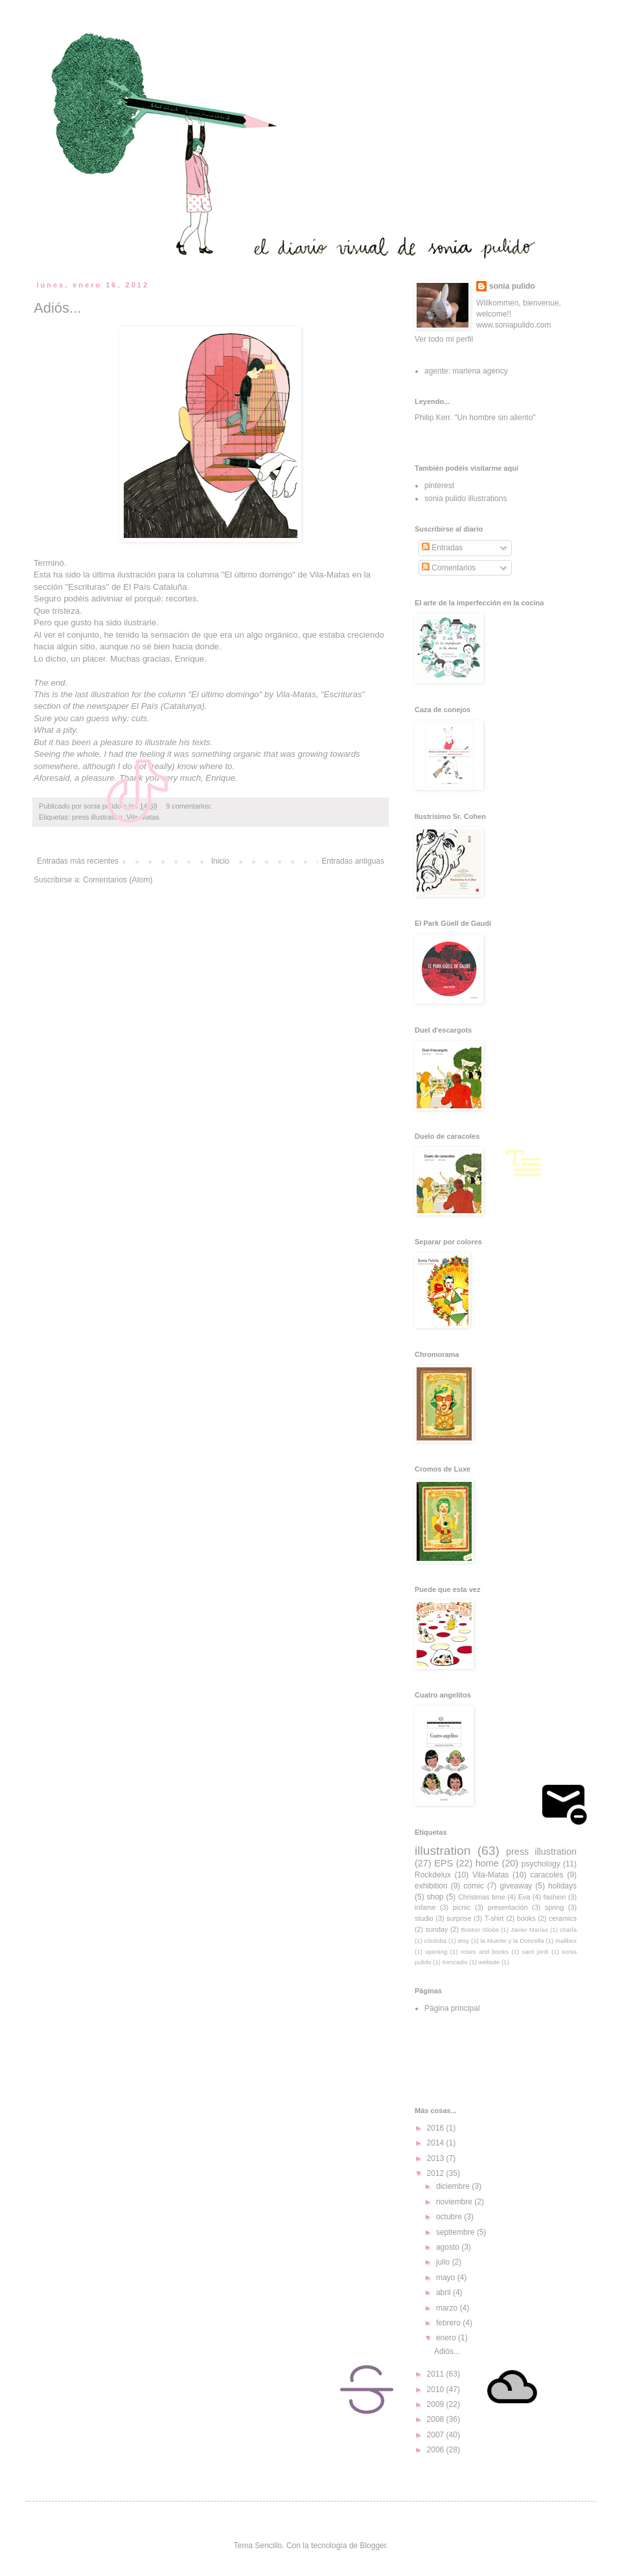 This screenshot has width=622, height=2576. I want to click on open the TikTok app, so click(137, 792).